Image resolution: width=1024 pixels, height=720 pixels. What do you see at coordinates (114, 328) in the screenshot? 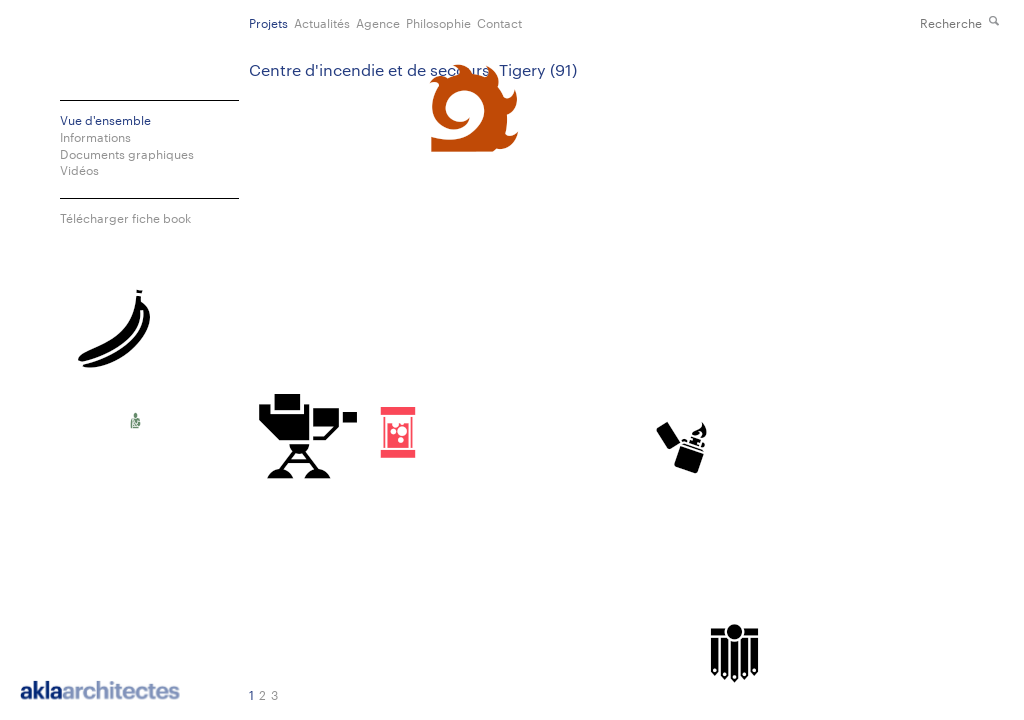
I see `indicates banana or tropical fruit category` at bounding box center [114, 328].